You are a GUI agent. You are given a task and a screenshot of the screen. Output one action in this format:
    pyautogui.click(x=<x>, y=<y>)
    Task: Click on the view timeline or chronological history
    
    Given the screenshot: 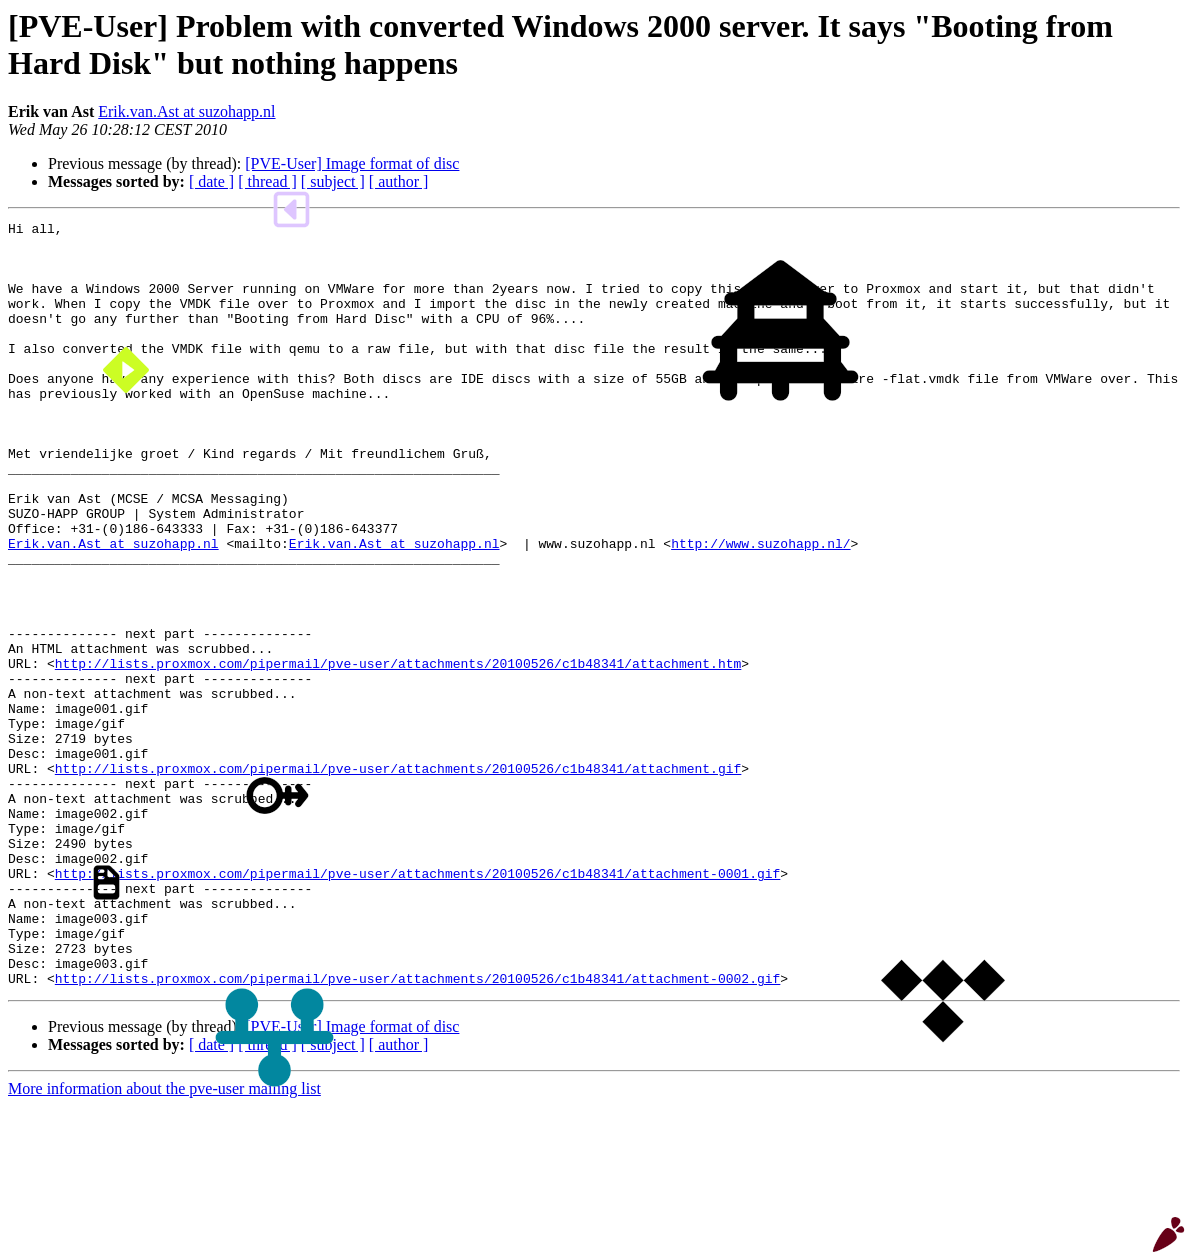 What is the action you would take?
    pyautogui.click(x=274, y=1037)
    